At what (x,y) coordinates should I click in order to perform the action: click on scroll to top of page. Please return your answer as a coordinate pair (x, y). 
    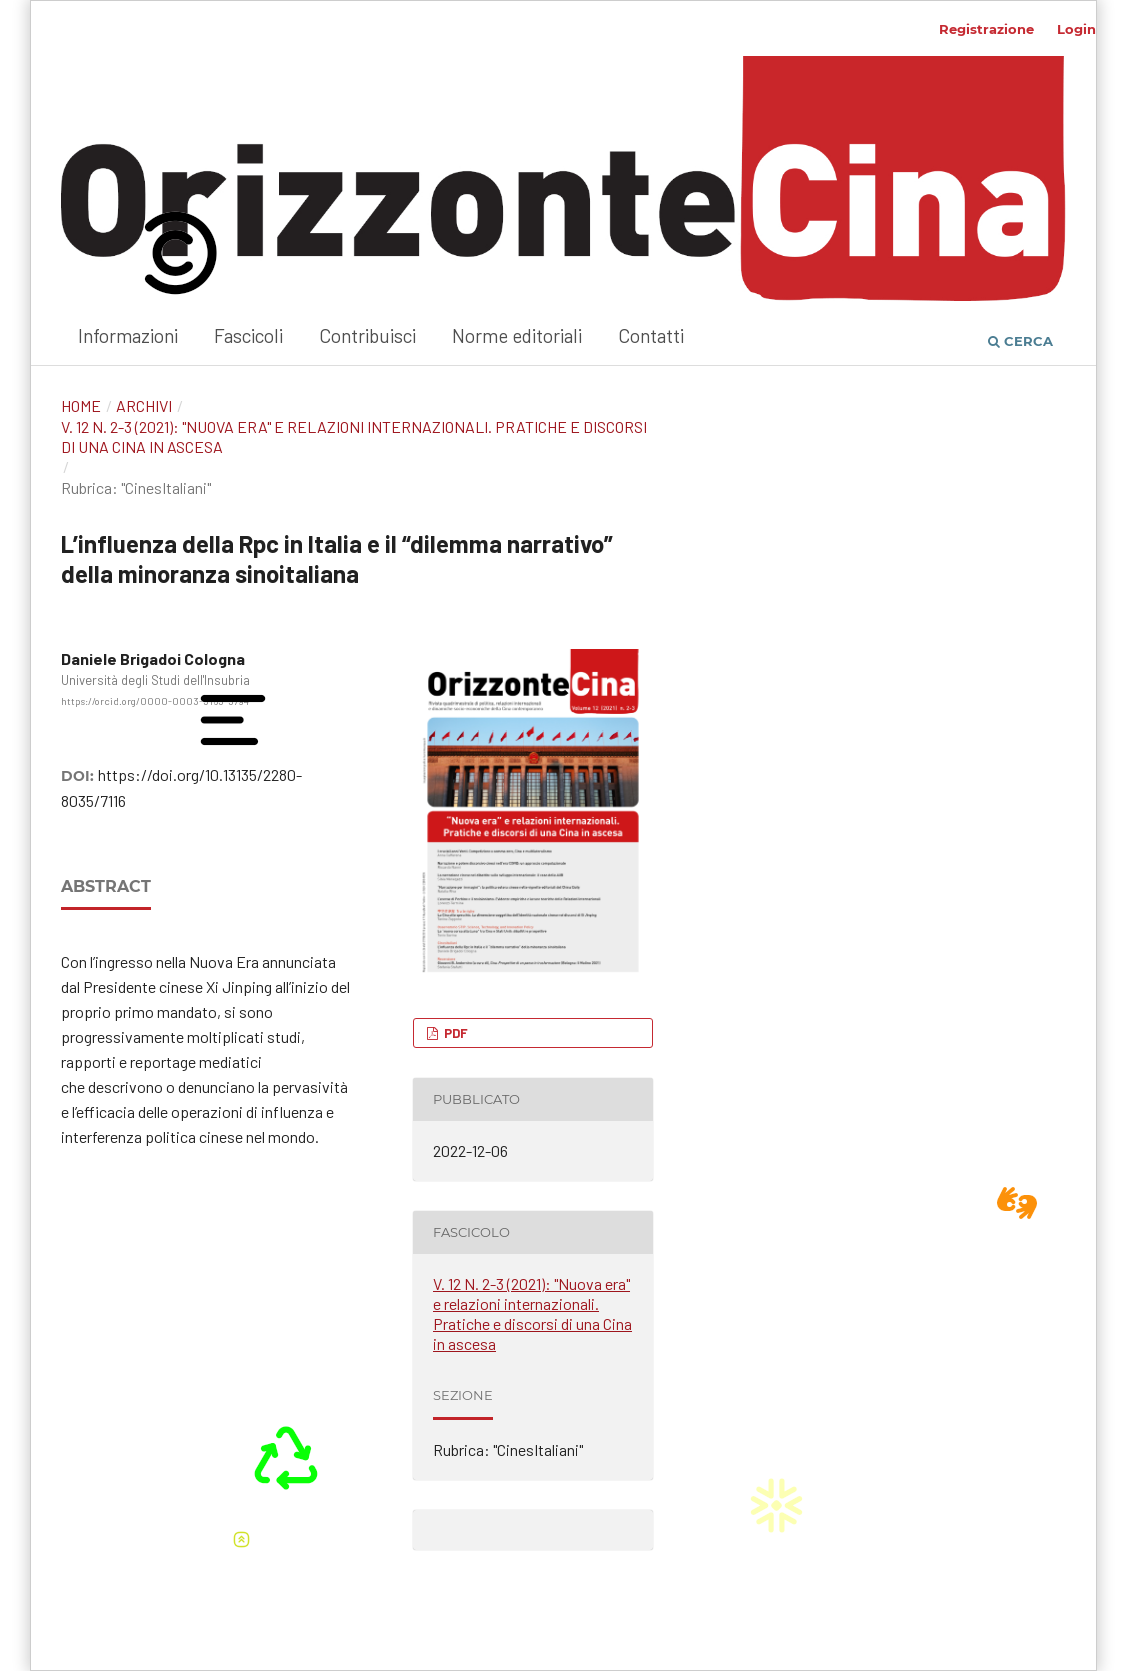
    Looking at the image, I should click on (241, 1539).